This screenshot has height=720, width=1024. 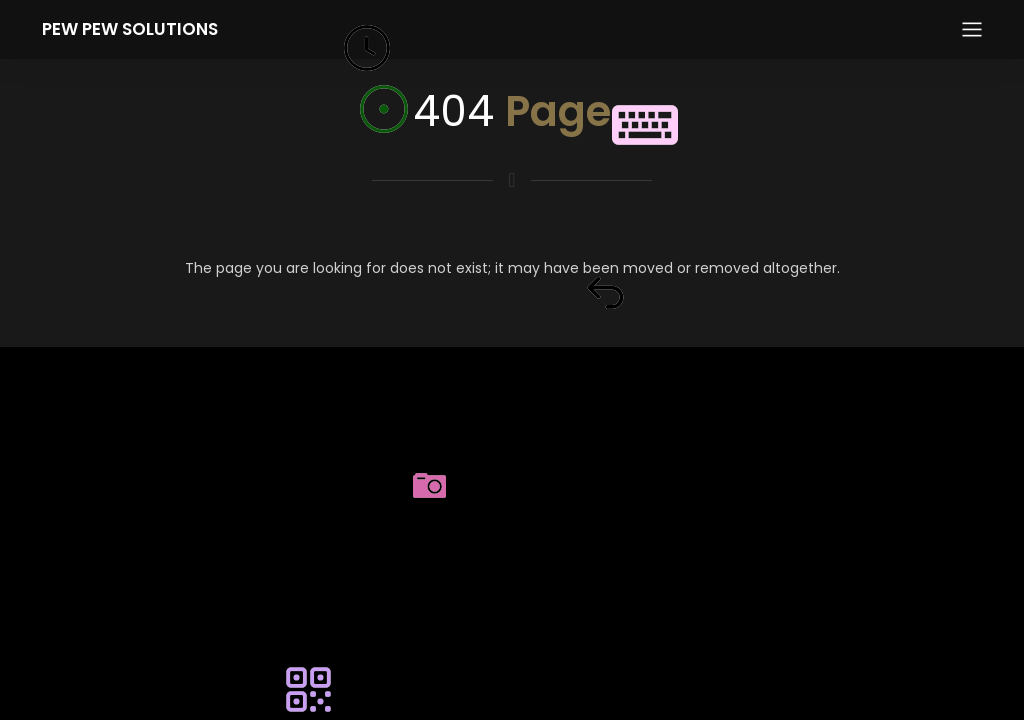 What do you see at coordinates (308, 689) in the screenshot?
I see `scan or generate a qr code` at bounding box center [308, 689].